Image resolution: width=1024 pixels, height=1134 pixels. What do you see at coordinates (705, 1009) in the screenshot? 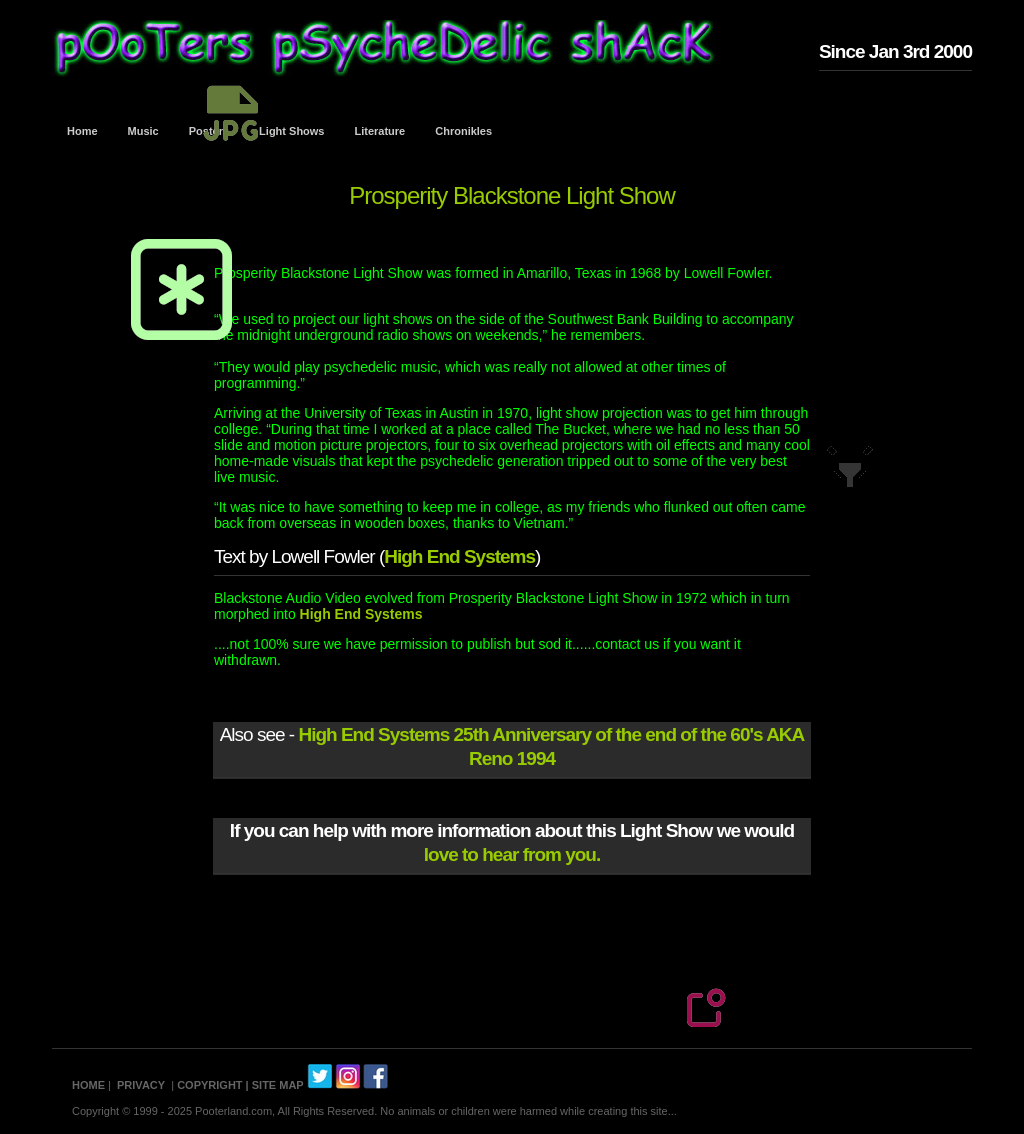
I see `view notifications` at bounding box center [705, 1009].